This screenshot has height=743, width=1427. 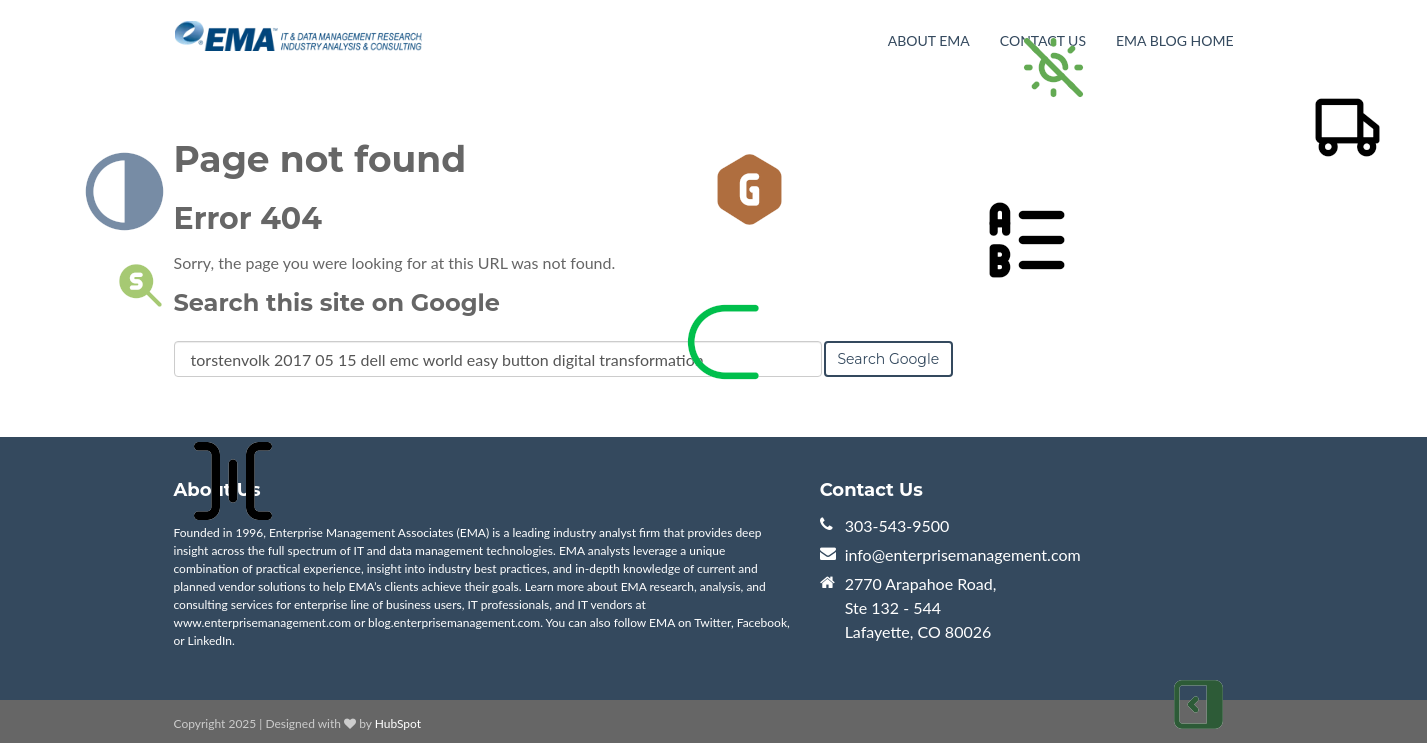 I want to click on expand the right sidebar panel, so click(x=1198, y=704).